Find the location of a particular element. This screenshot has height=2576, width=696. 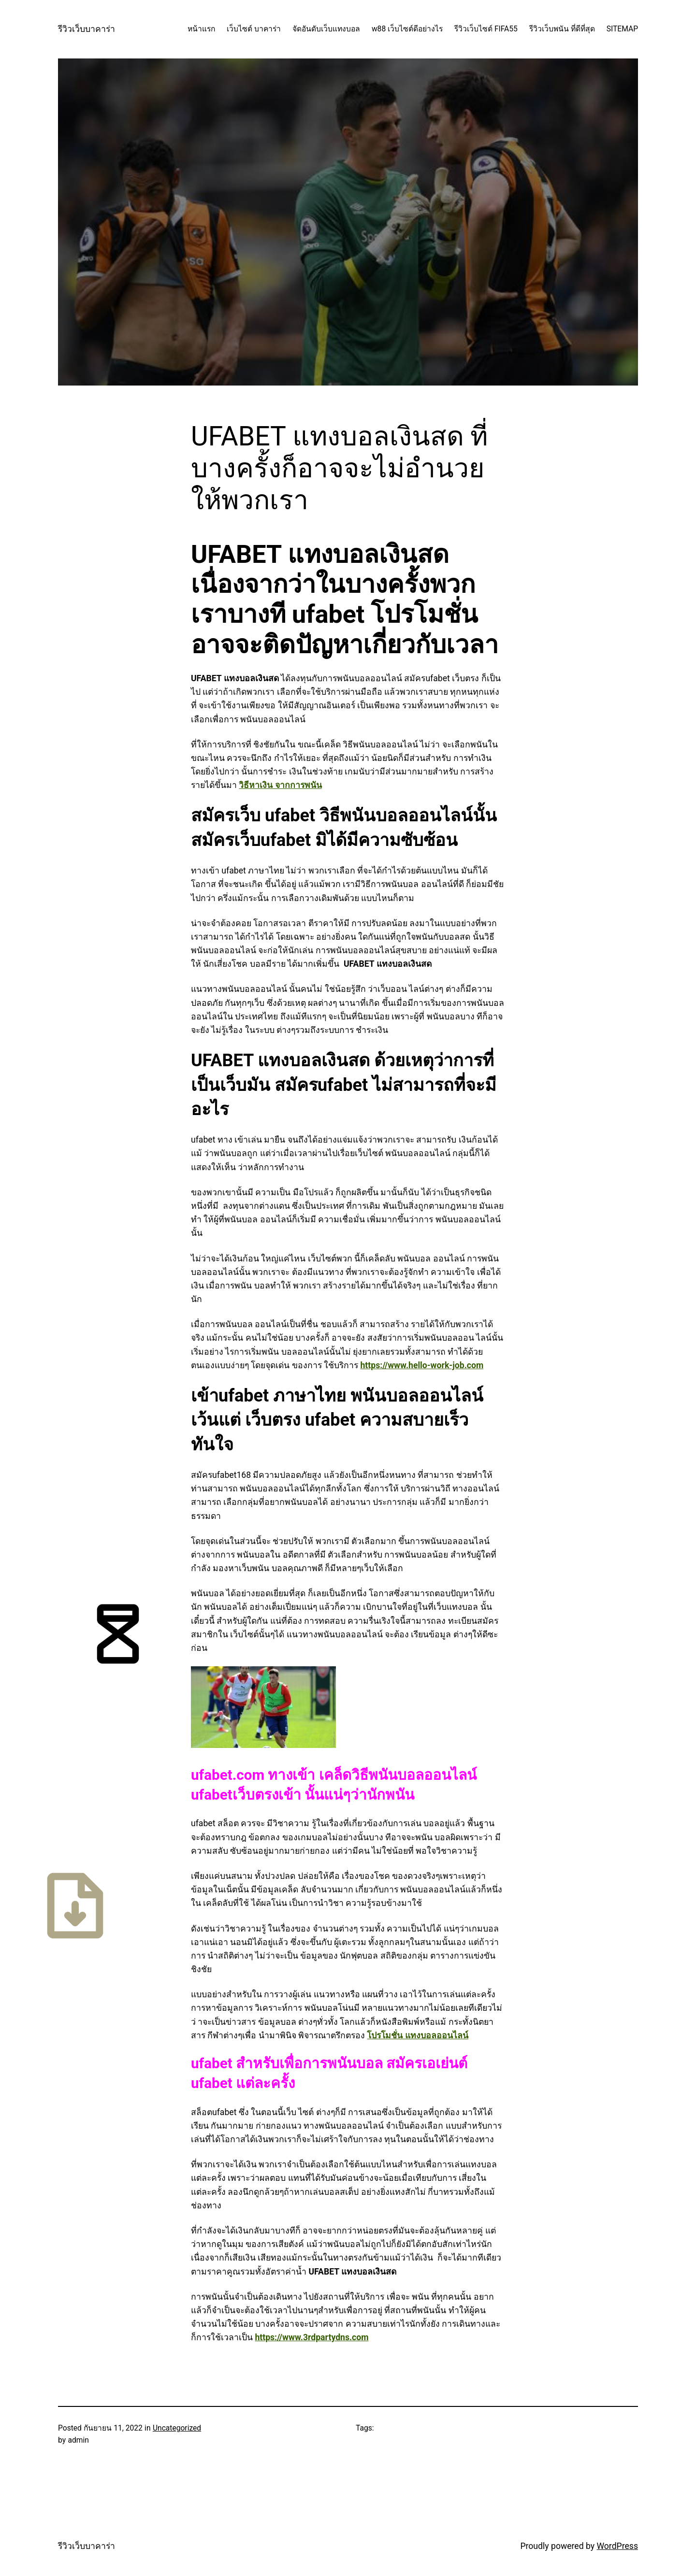

indicates a timer or countdown just started is located at coordinates (118, 1634).